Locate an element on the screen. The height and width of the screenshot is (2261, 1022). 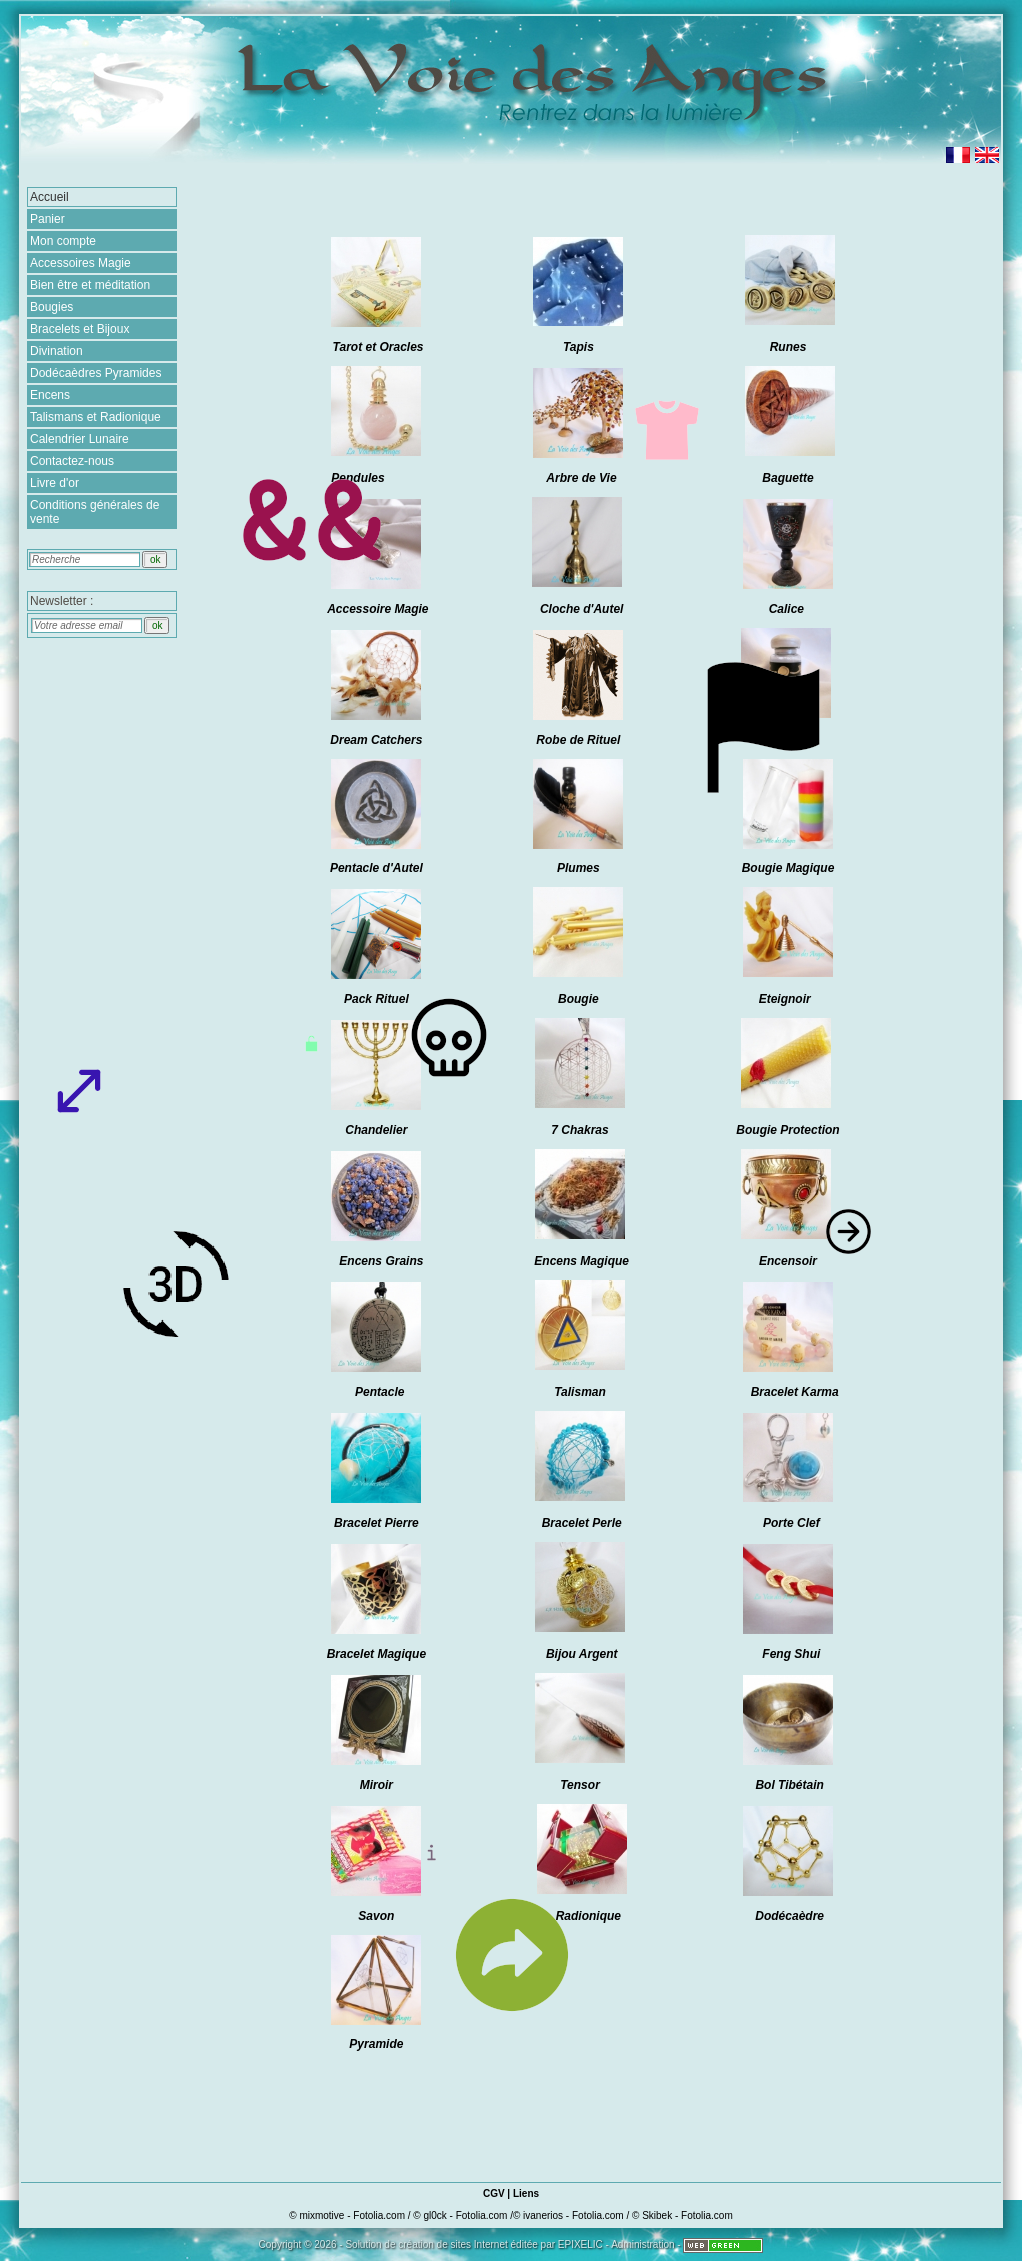
unlocked or unsecured state is located at coordinates (311, 1043).